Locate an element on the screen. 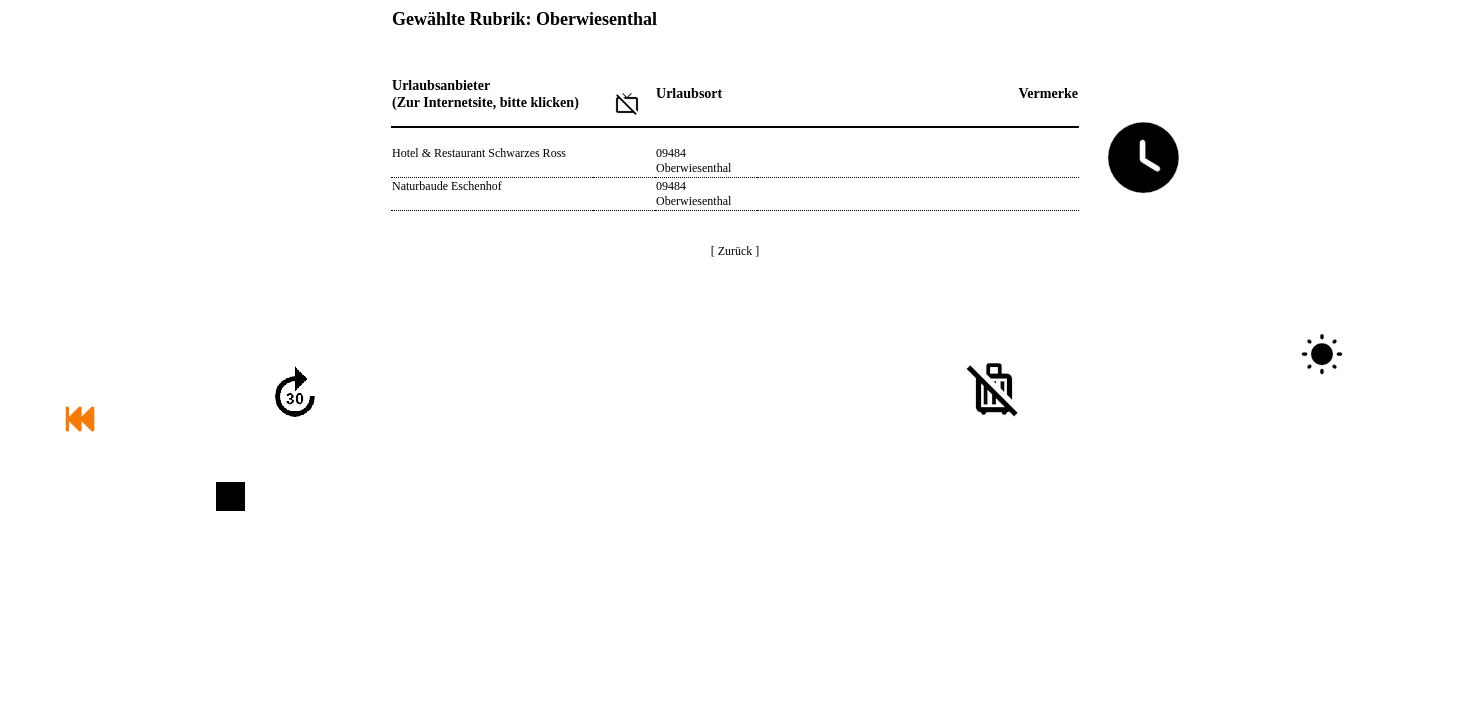 The width and height of the screenshot is (1470, 720). tv or display is currently off or disabled is located at coordinates (627, 104).